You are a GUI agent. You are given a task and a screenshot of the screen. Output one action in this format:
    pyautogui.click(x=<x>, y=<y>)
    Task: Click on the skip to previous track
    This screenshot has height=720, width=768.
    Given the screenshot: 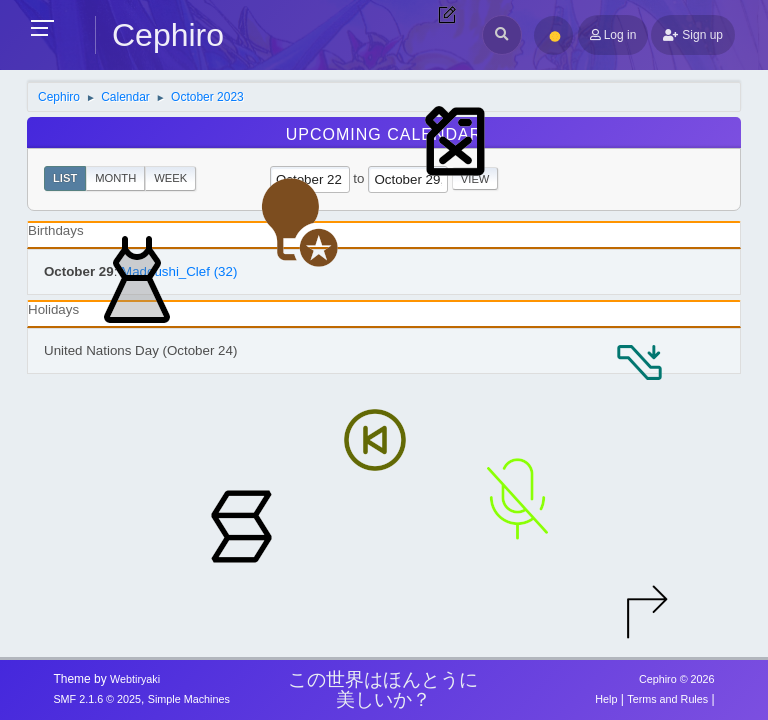 What is the action you would take?
    pyautogui.click(x=375, y=440)
    